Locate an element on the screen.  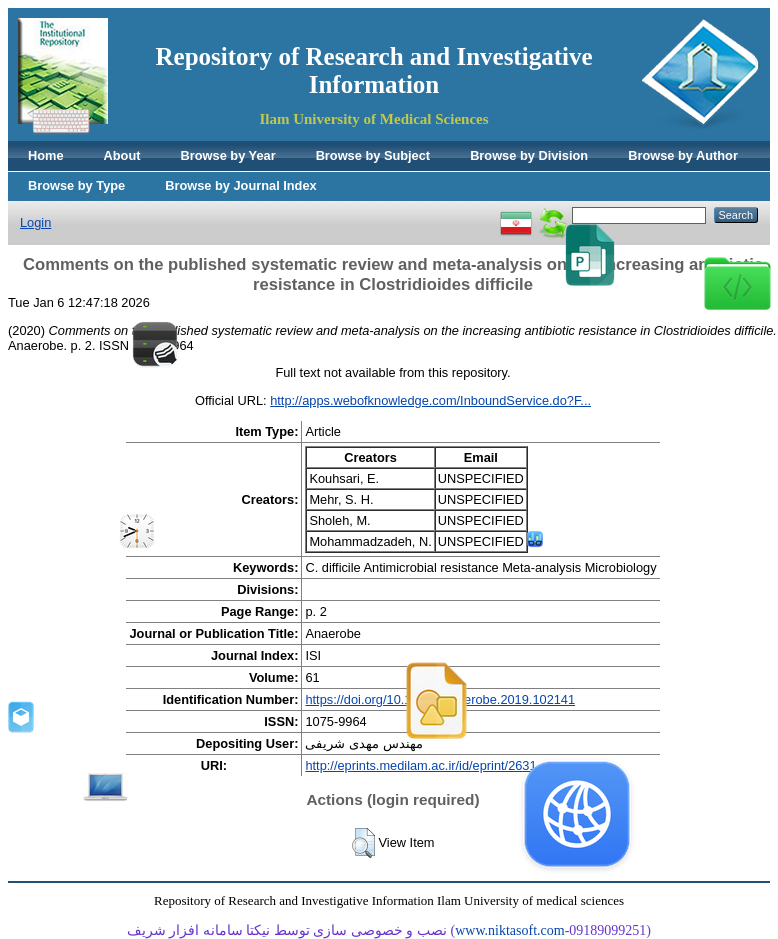
a libreoffice draw document file is located at coordinates (436, 700).